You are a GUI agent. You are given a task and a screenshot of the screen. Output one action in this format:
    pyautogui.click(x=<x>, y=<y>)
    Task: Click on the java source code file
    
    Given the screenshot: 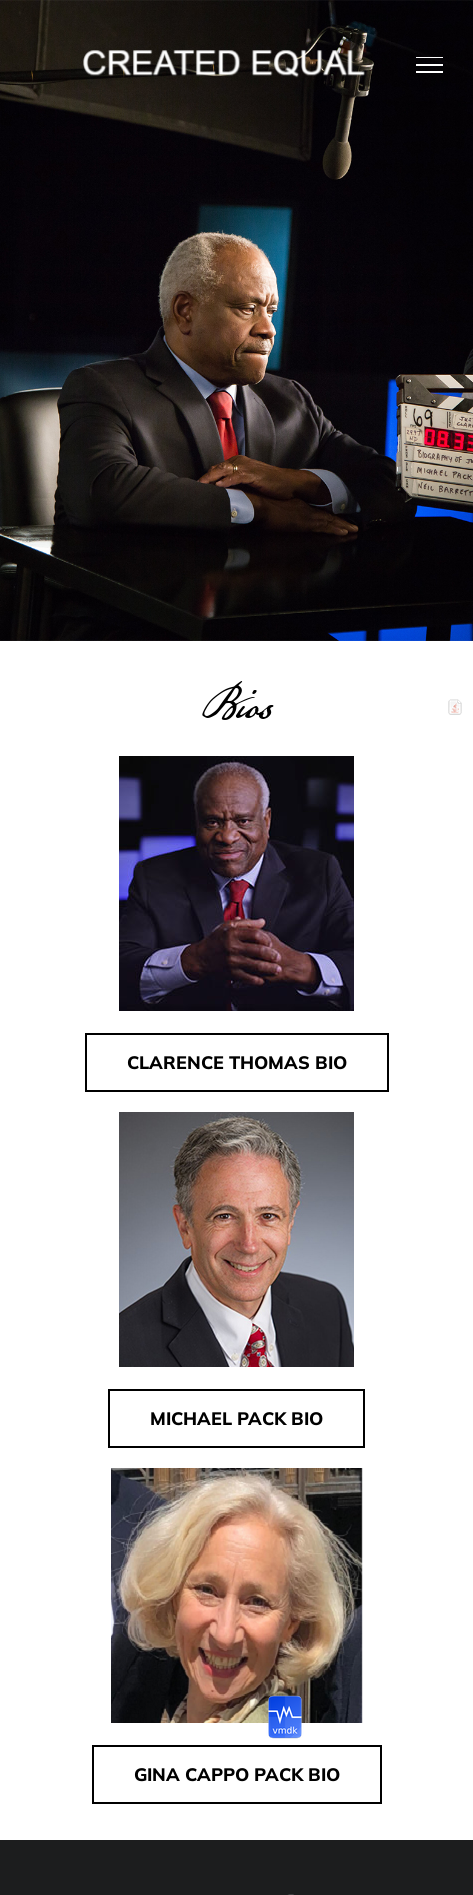 What is the action you would take?
    pyautogui.click(x=455, y=707)
    